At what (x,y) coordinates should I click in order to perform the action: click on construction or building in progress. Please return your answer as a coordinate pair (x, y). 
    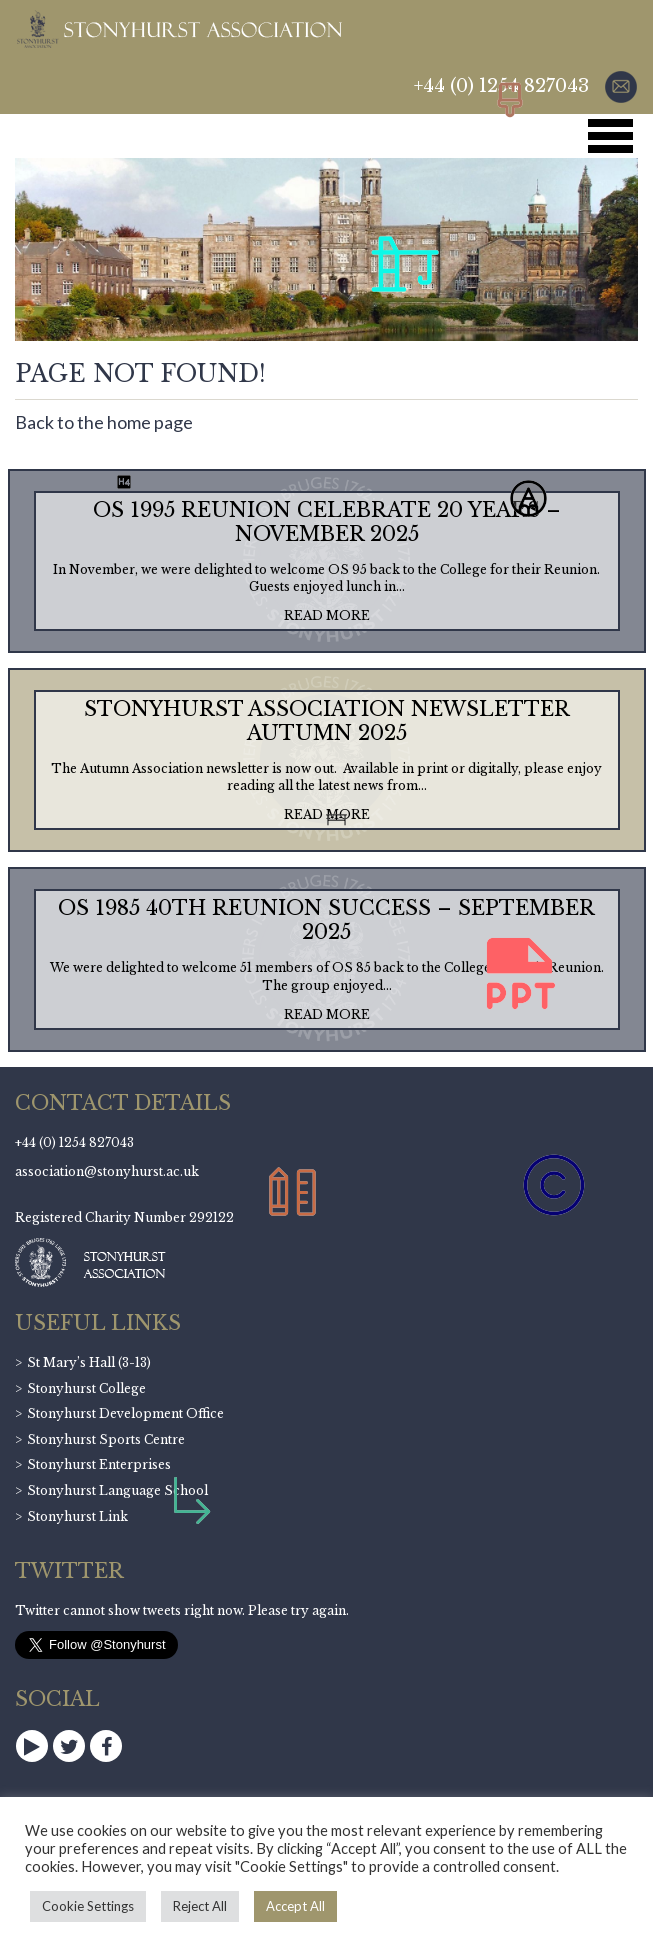
    Looking at the image, I should click on (404, 264).